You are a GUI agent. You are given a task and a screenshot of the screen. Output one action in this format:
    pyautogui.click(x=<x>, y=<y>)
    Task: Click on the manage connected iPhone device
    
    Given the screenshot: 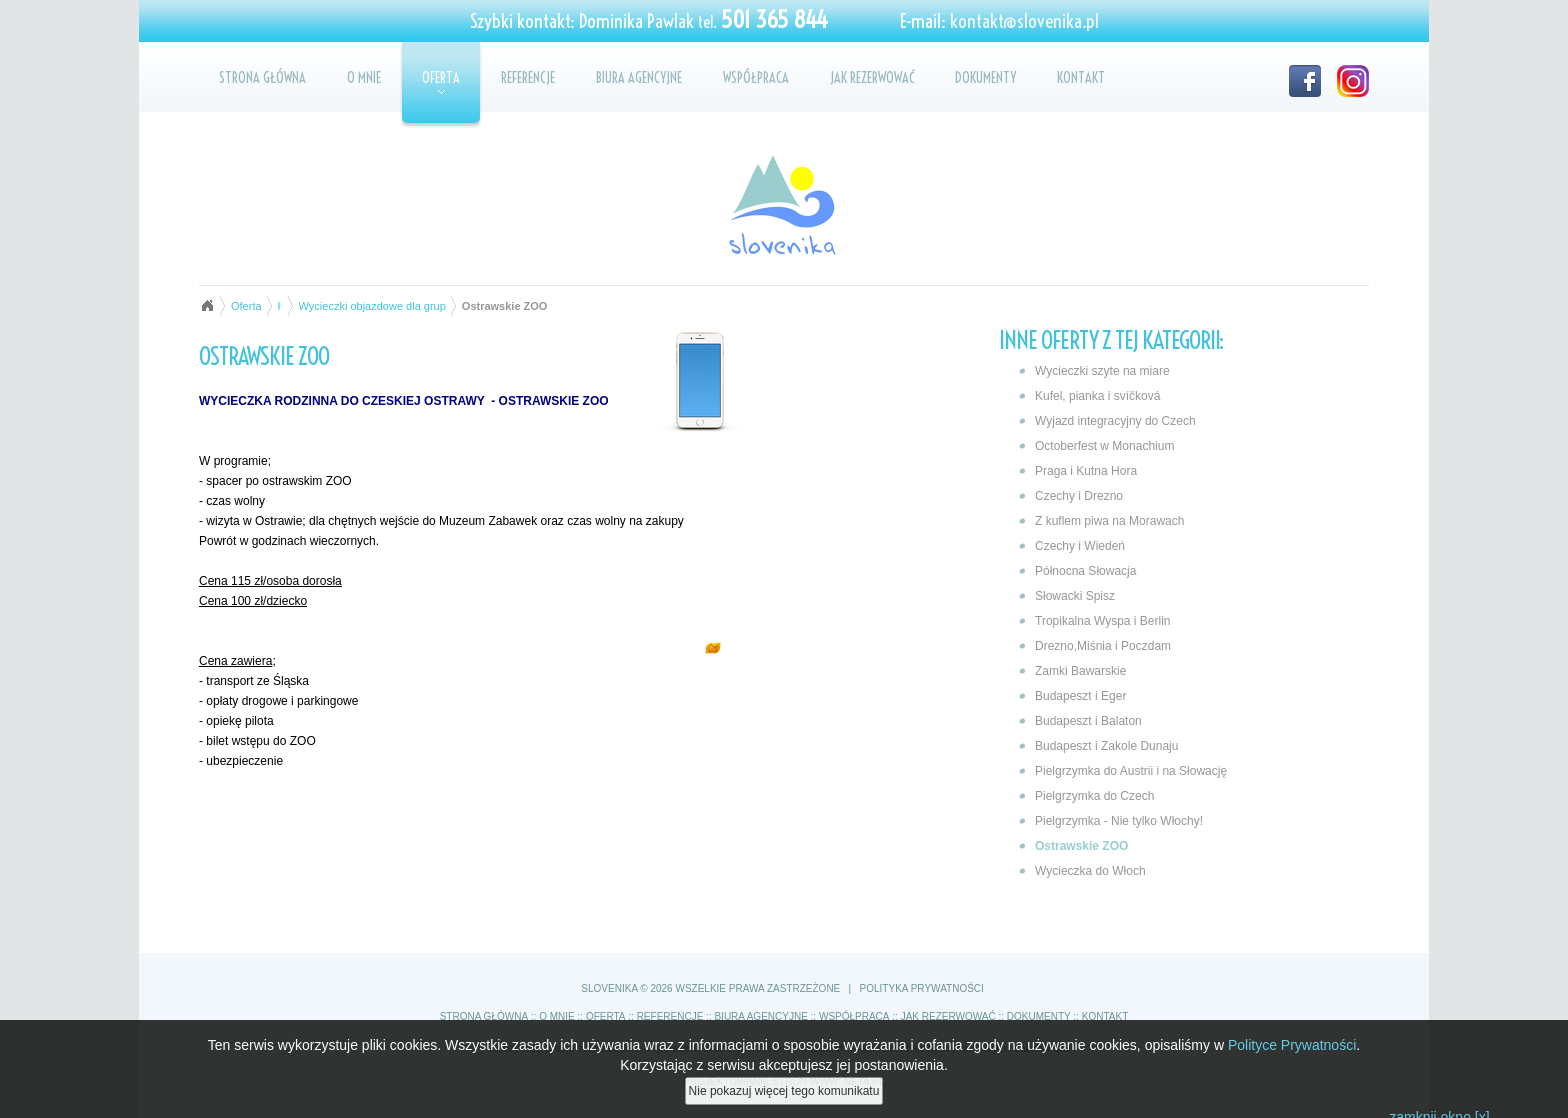 What is the action you would take?
    pyautogui.click(x=700, y=382)
    